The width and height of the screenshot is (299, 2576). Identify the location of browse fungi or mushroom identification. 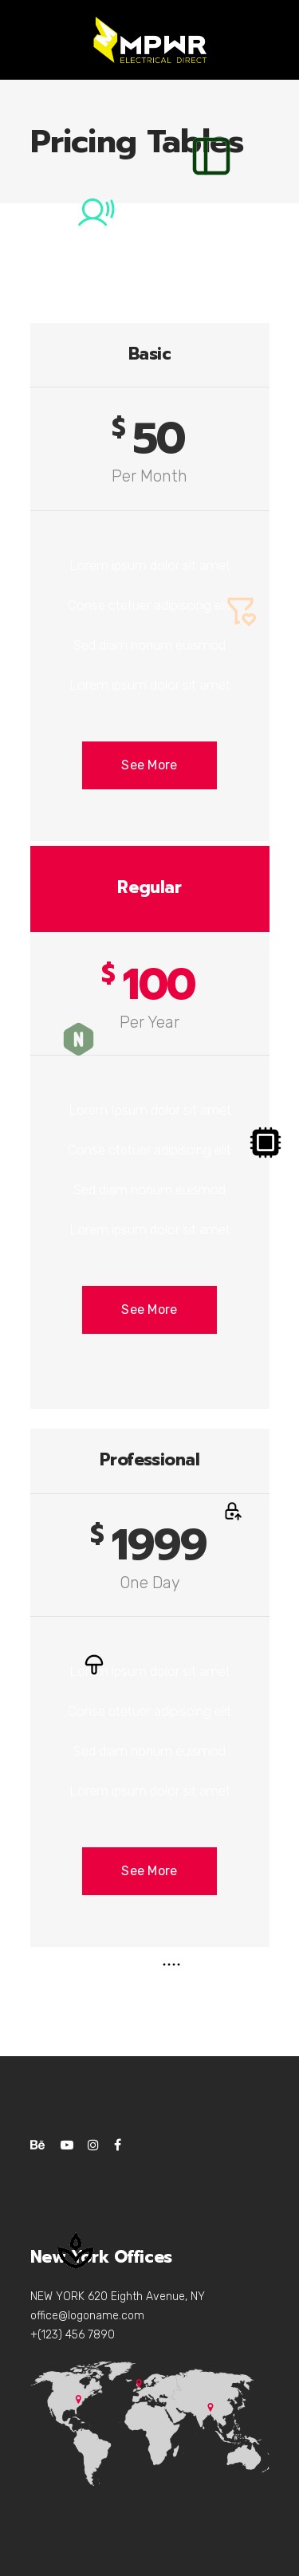
(94, 1665).